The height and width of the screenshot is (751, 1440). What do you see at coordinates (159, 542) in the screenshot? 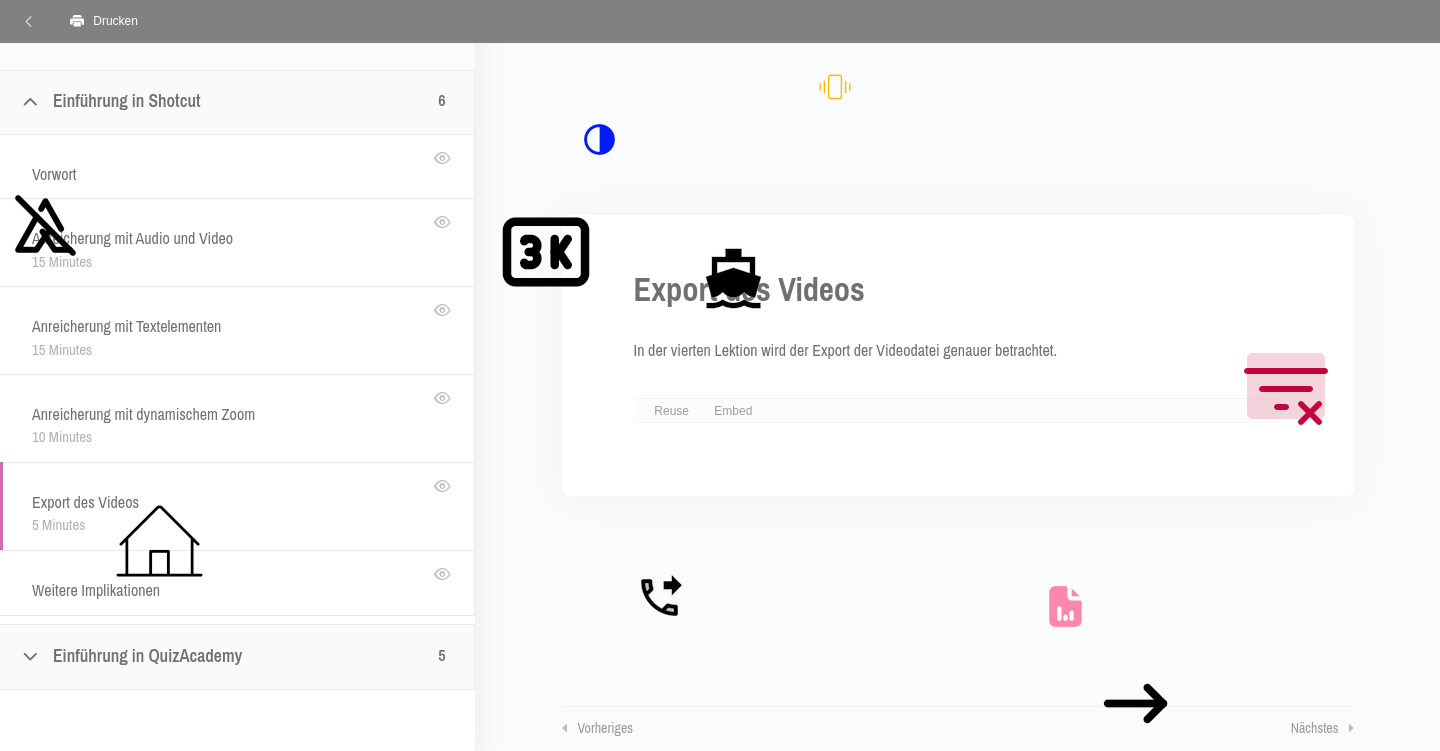
I see `navigate to home screen` at bounding box center [159, 542].